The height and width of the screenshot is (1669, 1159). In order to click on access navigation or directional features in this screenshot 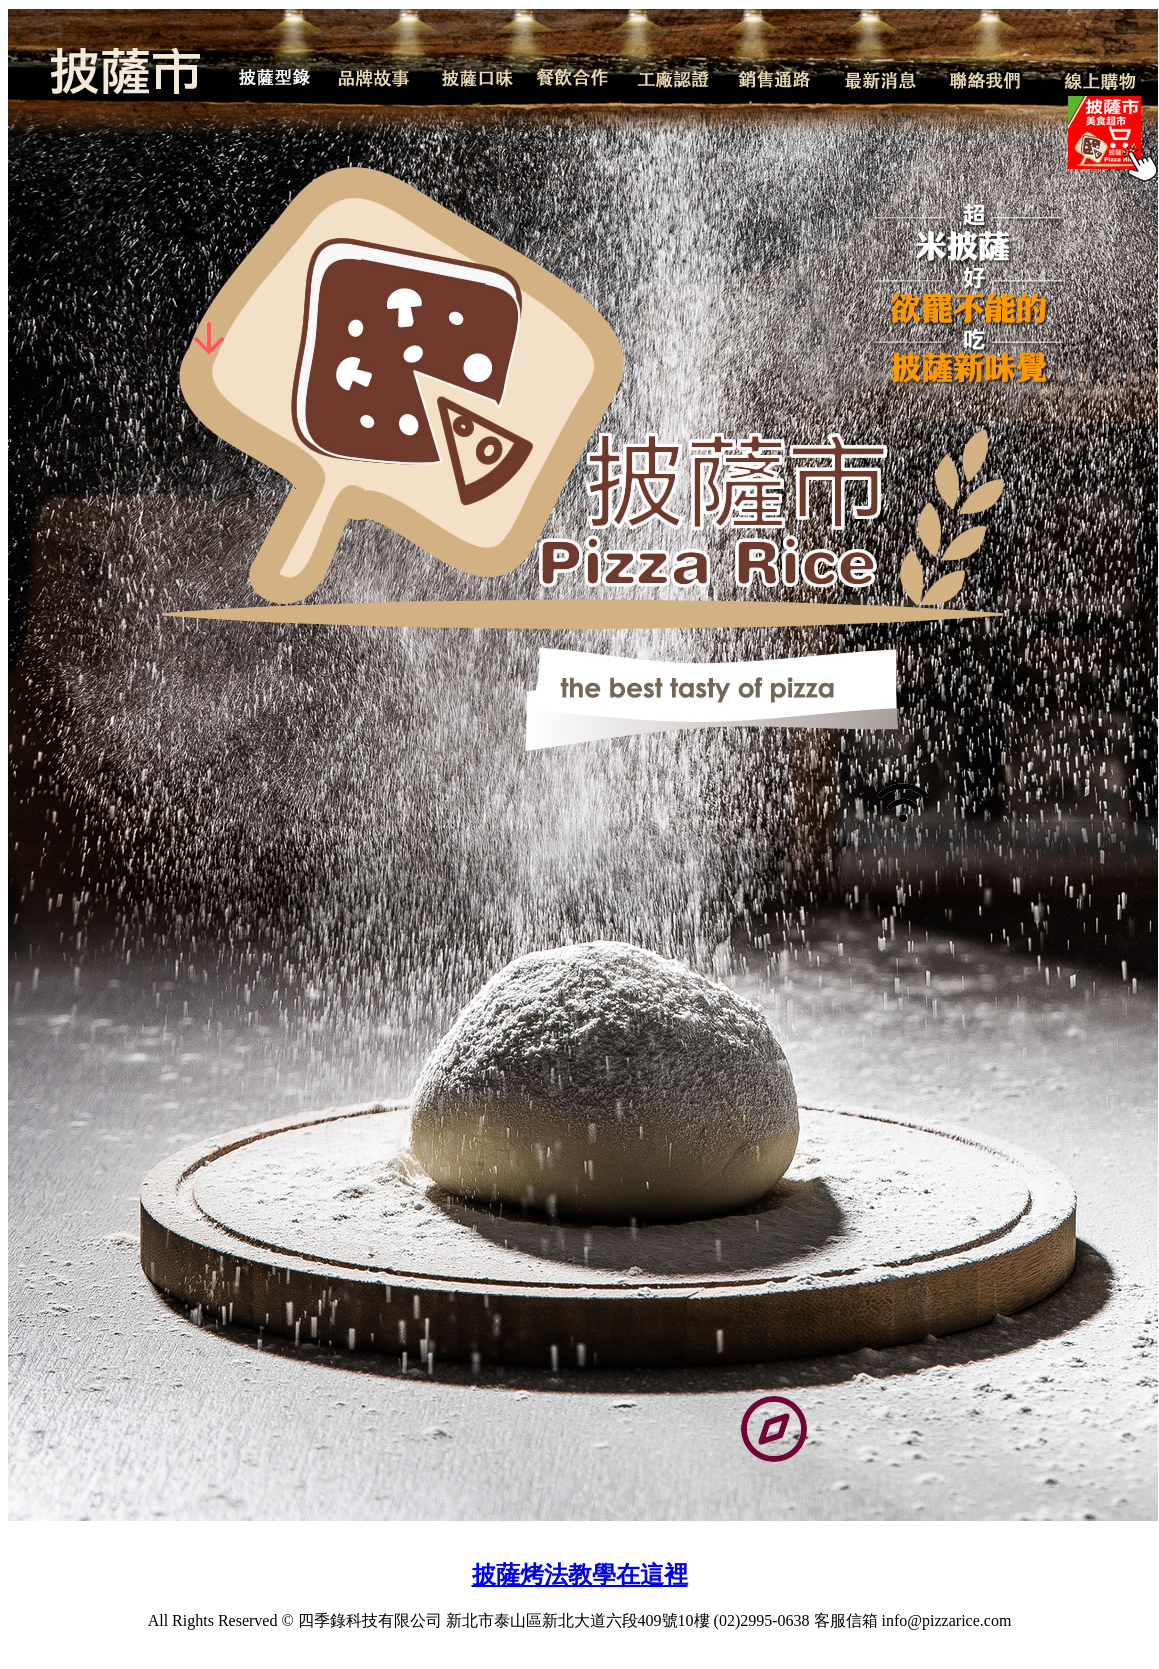, I will do `click(774, 1429)`.